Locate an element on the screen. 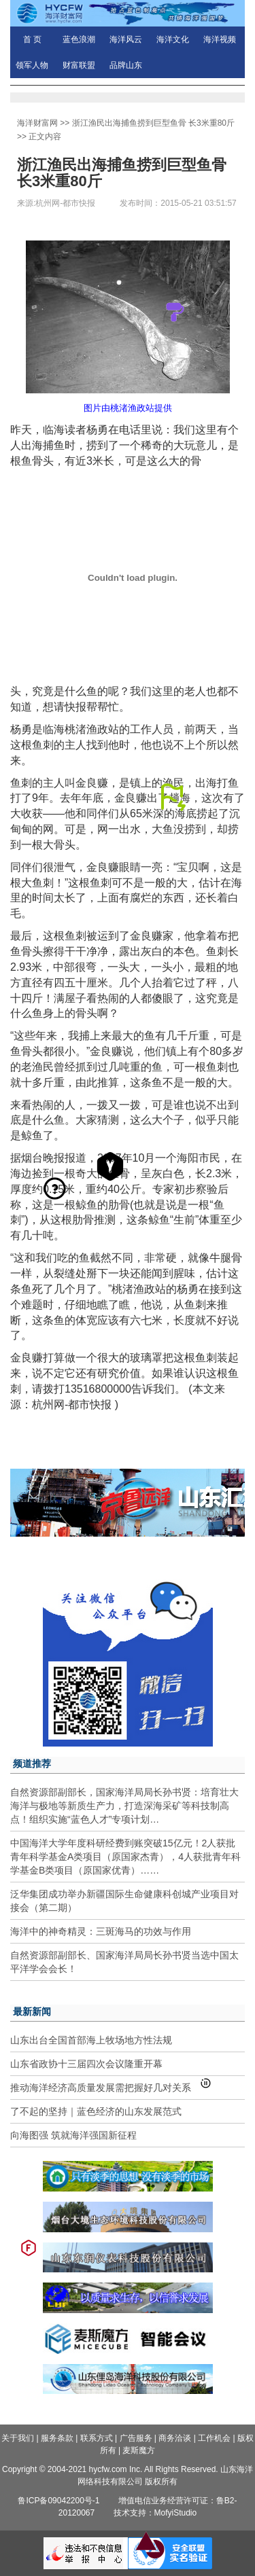 Image resolution: width=255 pixels, height=2576 pixels. access help or support information is located at coordinates (54, 1188).